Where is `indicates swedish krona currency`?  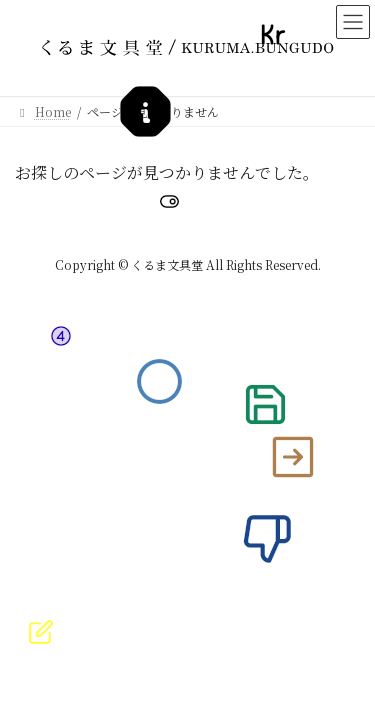
indicates swedish krona currency is located at coordinates (273, 34).